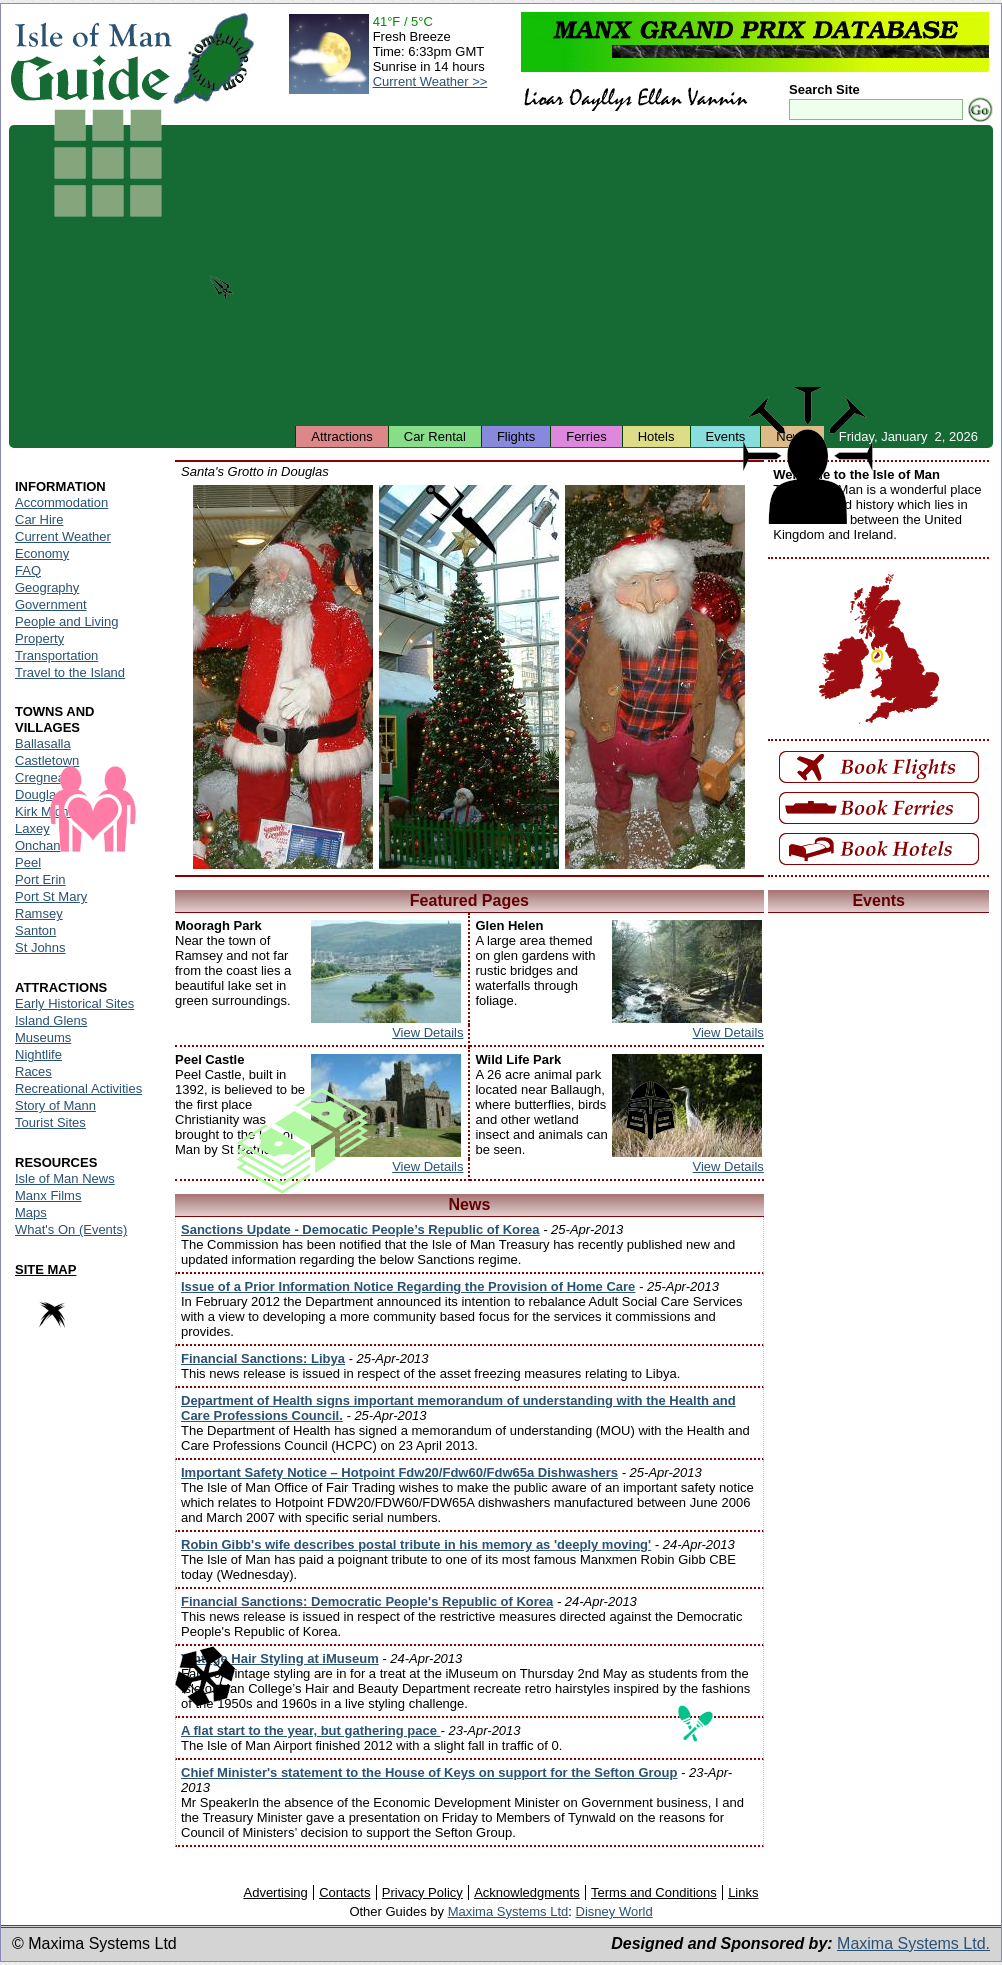  I want to click on view your wallet or account balance, so click(302, 1141).